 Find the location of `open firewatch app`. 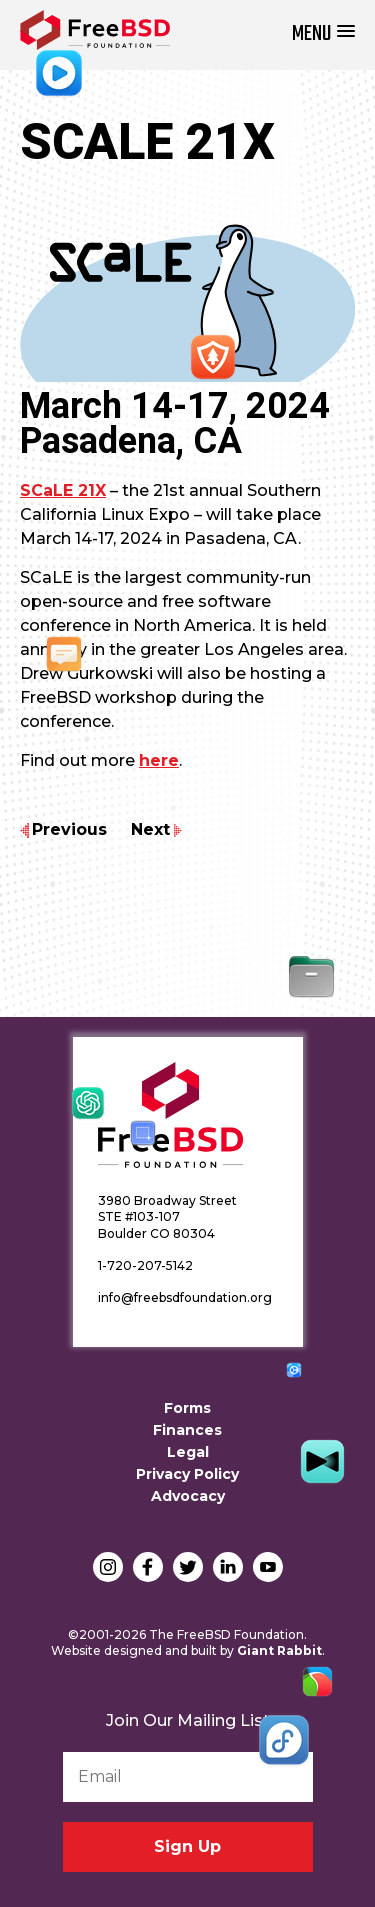

open firewatch app is located at coordinates (213, 357).